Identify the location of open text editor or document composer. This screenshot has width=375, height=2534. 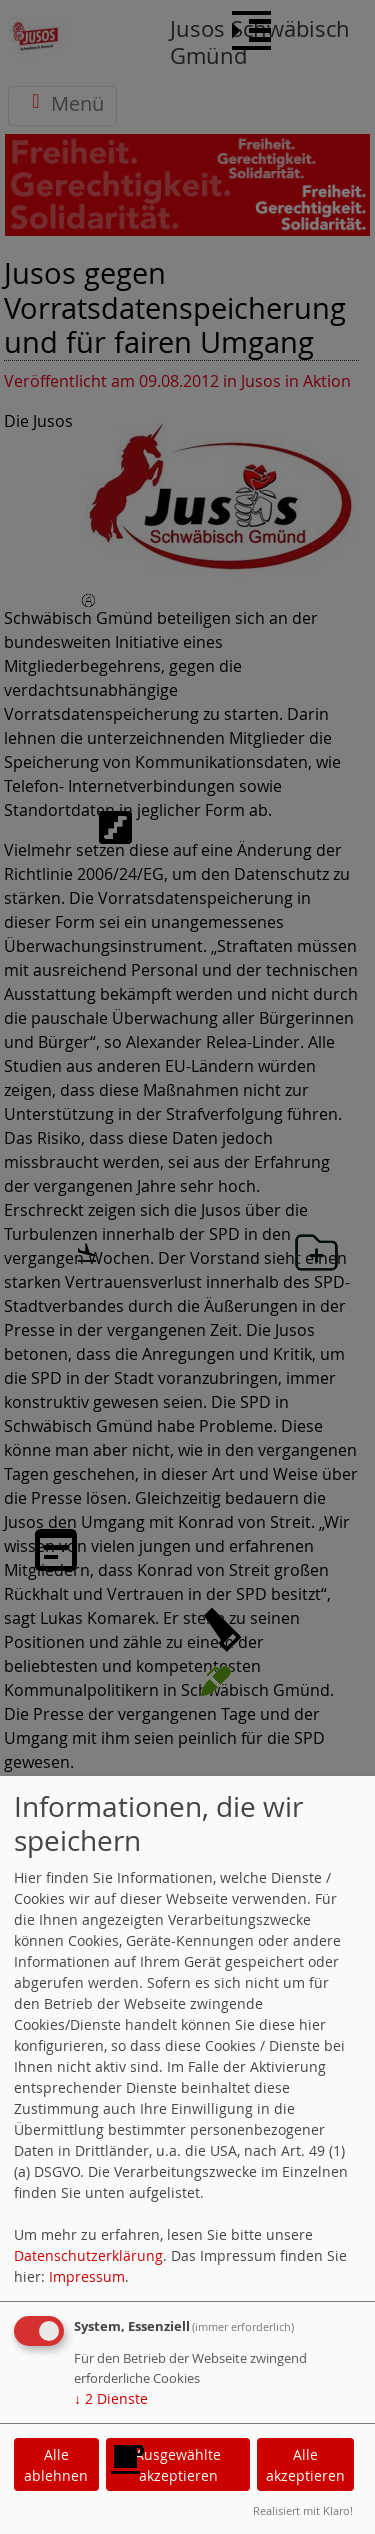
(56, 1550).